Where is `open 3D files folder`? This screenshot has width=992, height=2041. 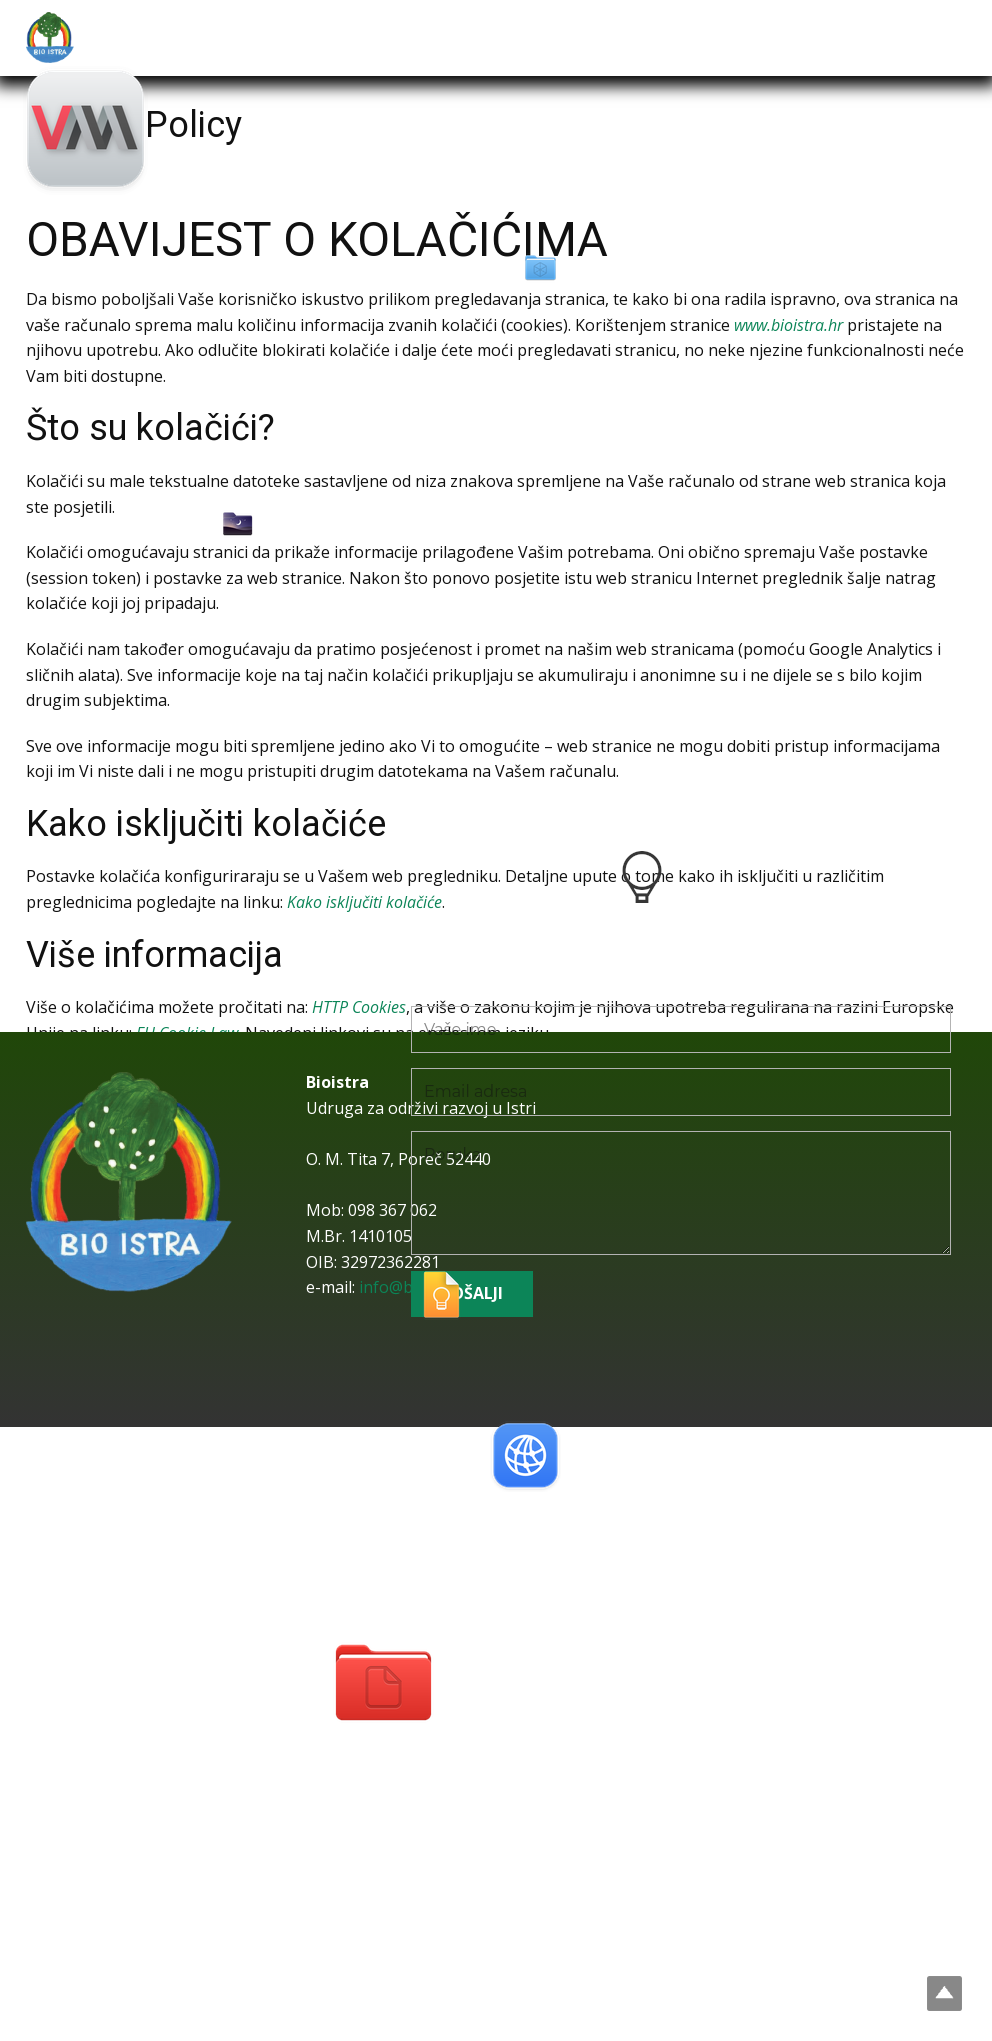
open 3D files folder is located at coordinates (540, 267).